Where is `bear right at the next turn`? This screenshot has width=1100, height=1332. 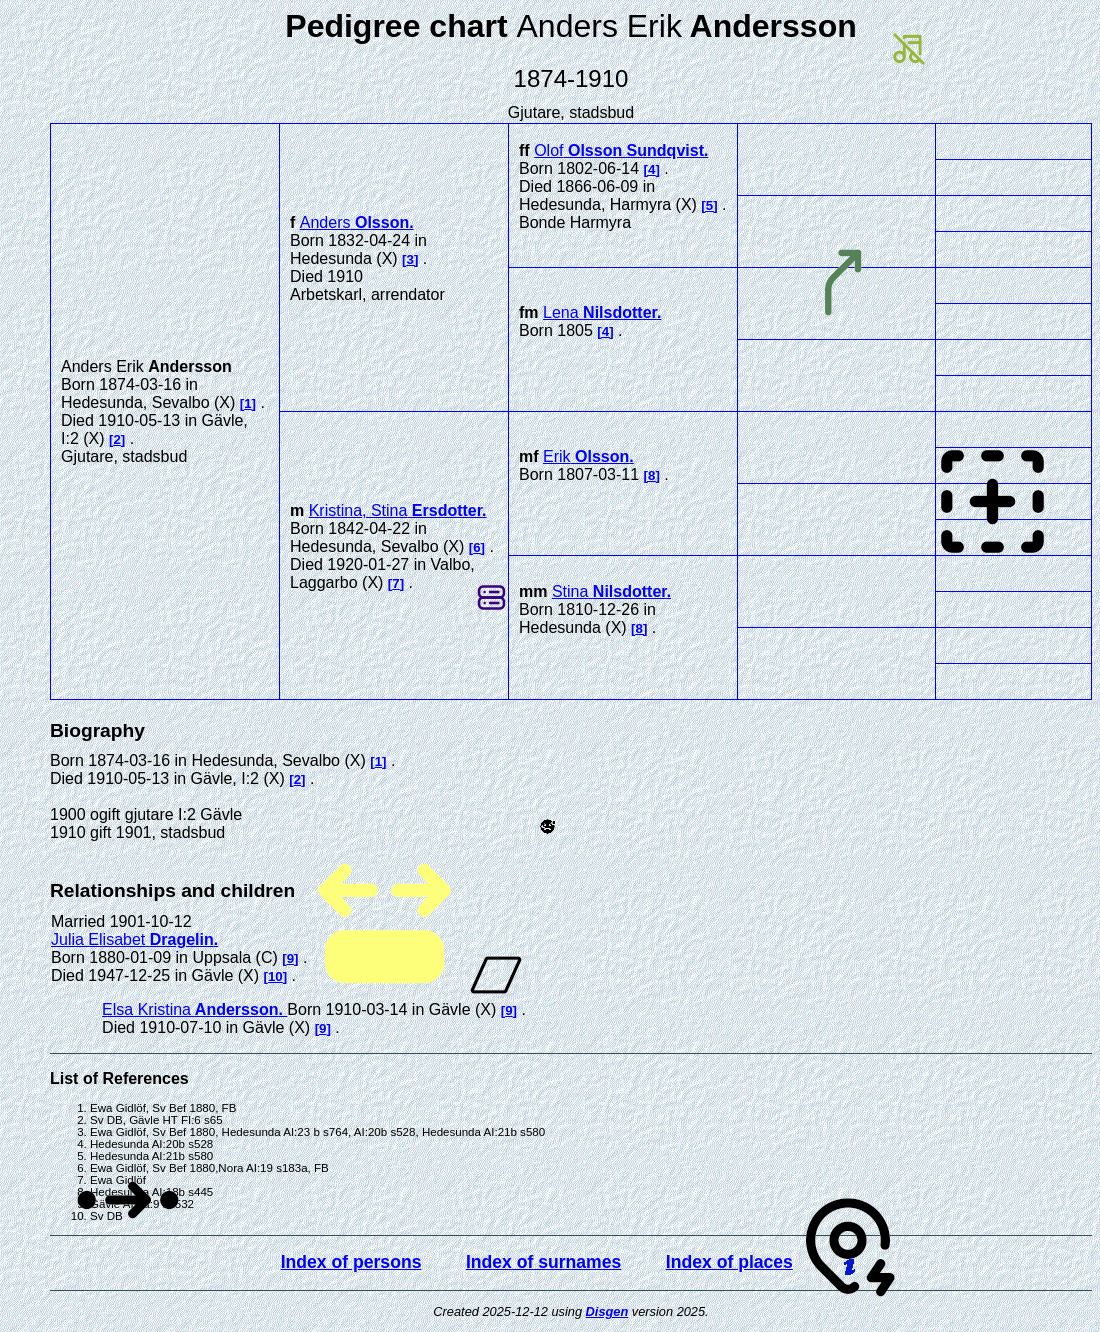 bear right at the next turn is located at coordinates (841, 282).